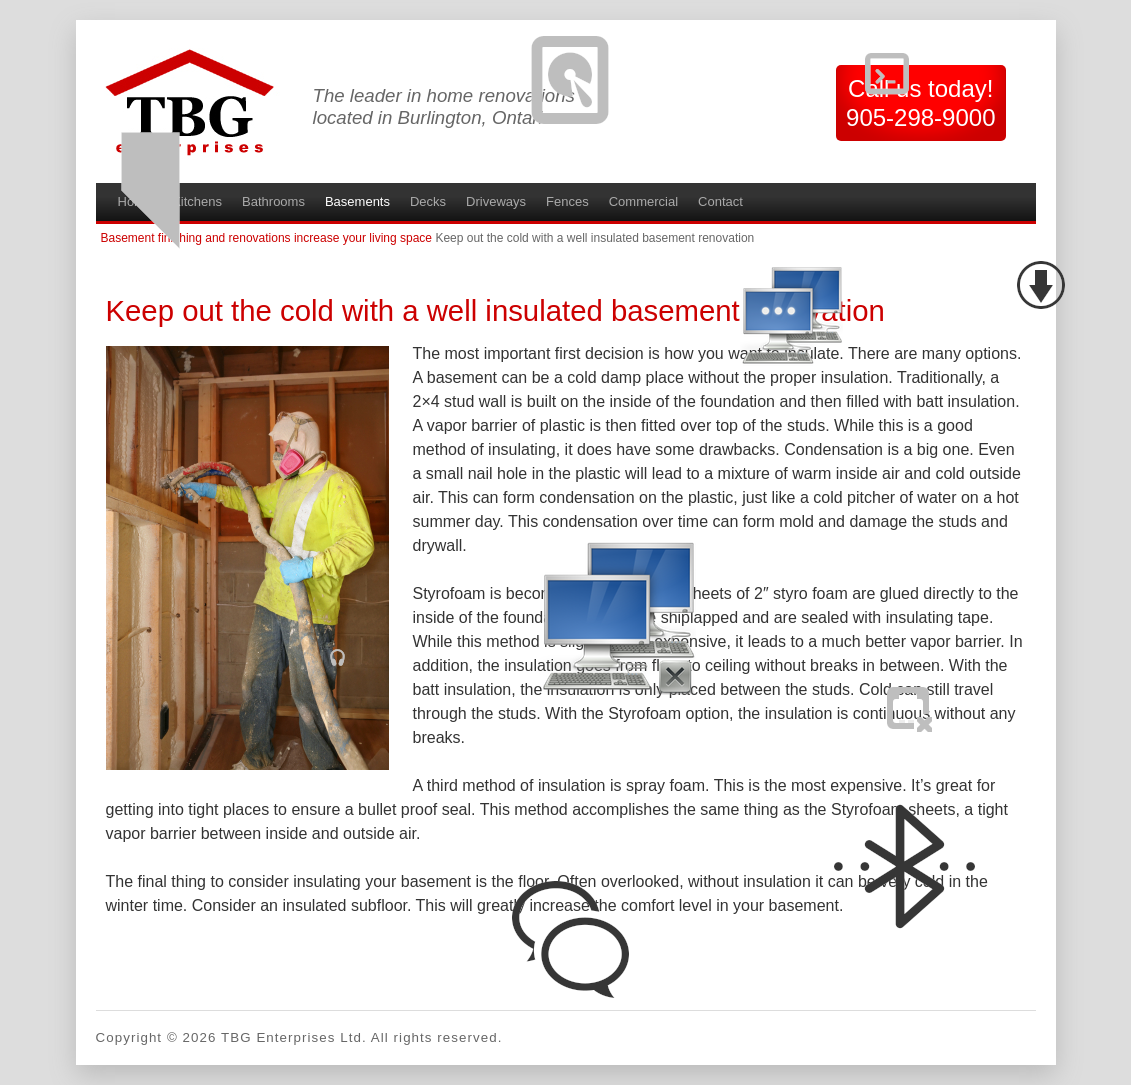 This screenshot has height=1085, width=1131. Describe the element at coordinates (904, 866) in the screenshot. I see `bluetooth is enabled and active` at that location.